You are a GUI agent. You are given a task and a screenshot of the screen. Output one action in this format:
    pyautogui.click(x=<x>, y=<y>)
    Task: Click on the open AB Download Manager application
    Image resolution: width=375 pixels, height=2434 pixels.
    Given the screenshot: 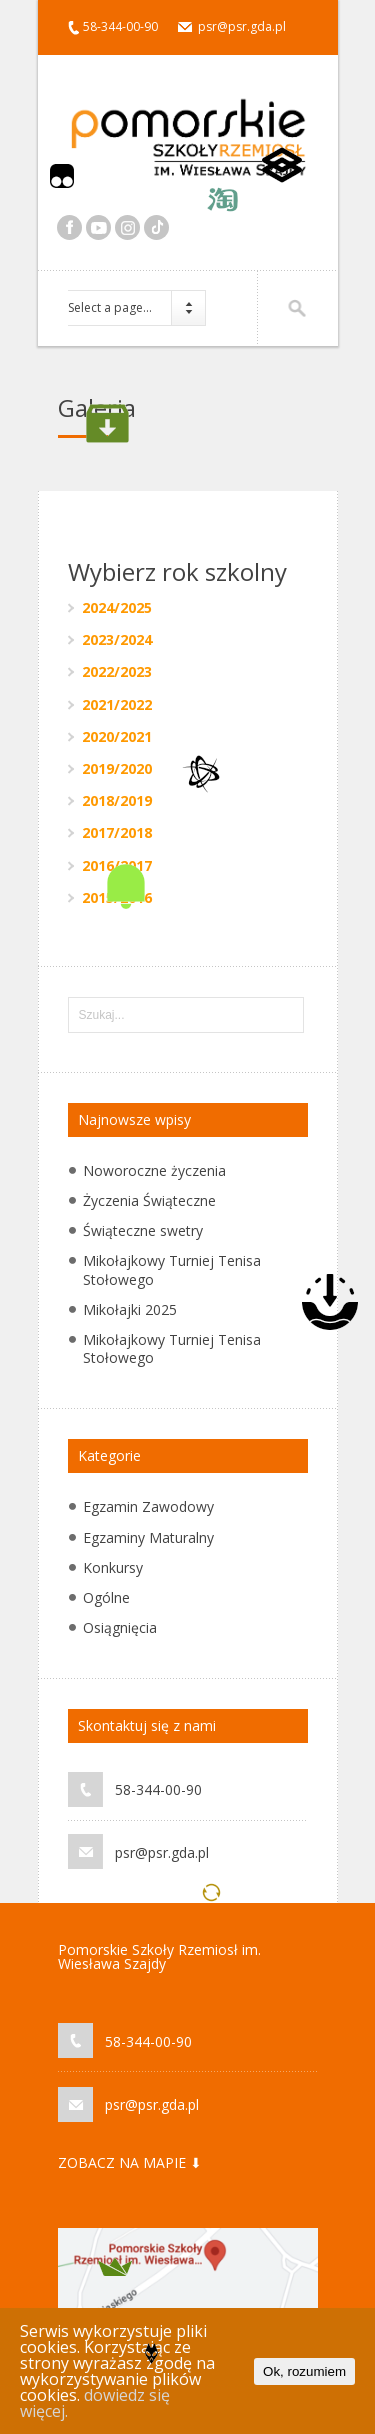 What is the action you would take?
    pyautogui.click(x=330, y=1302)
    